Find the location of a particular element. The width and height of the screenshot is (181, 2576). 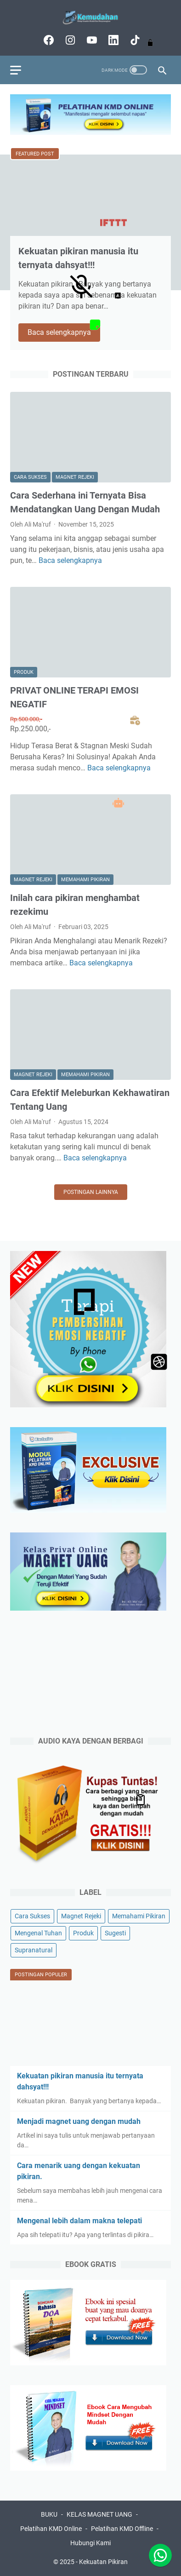

unlock this item or feature is located at coordinates (150, 43).